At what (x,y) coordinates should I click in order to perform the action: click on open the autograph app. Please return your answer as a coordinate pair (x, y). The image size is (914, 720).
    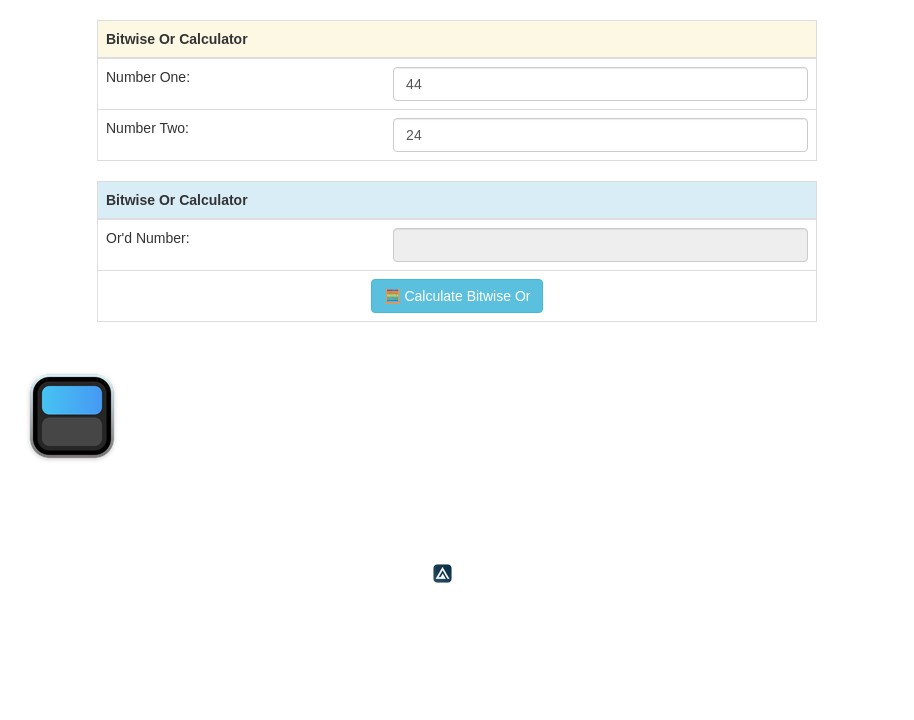
    Looking at the image, I should click on (442, 573).